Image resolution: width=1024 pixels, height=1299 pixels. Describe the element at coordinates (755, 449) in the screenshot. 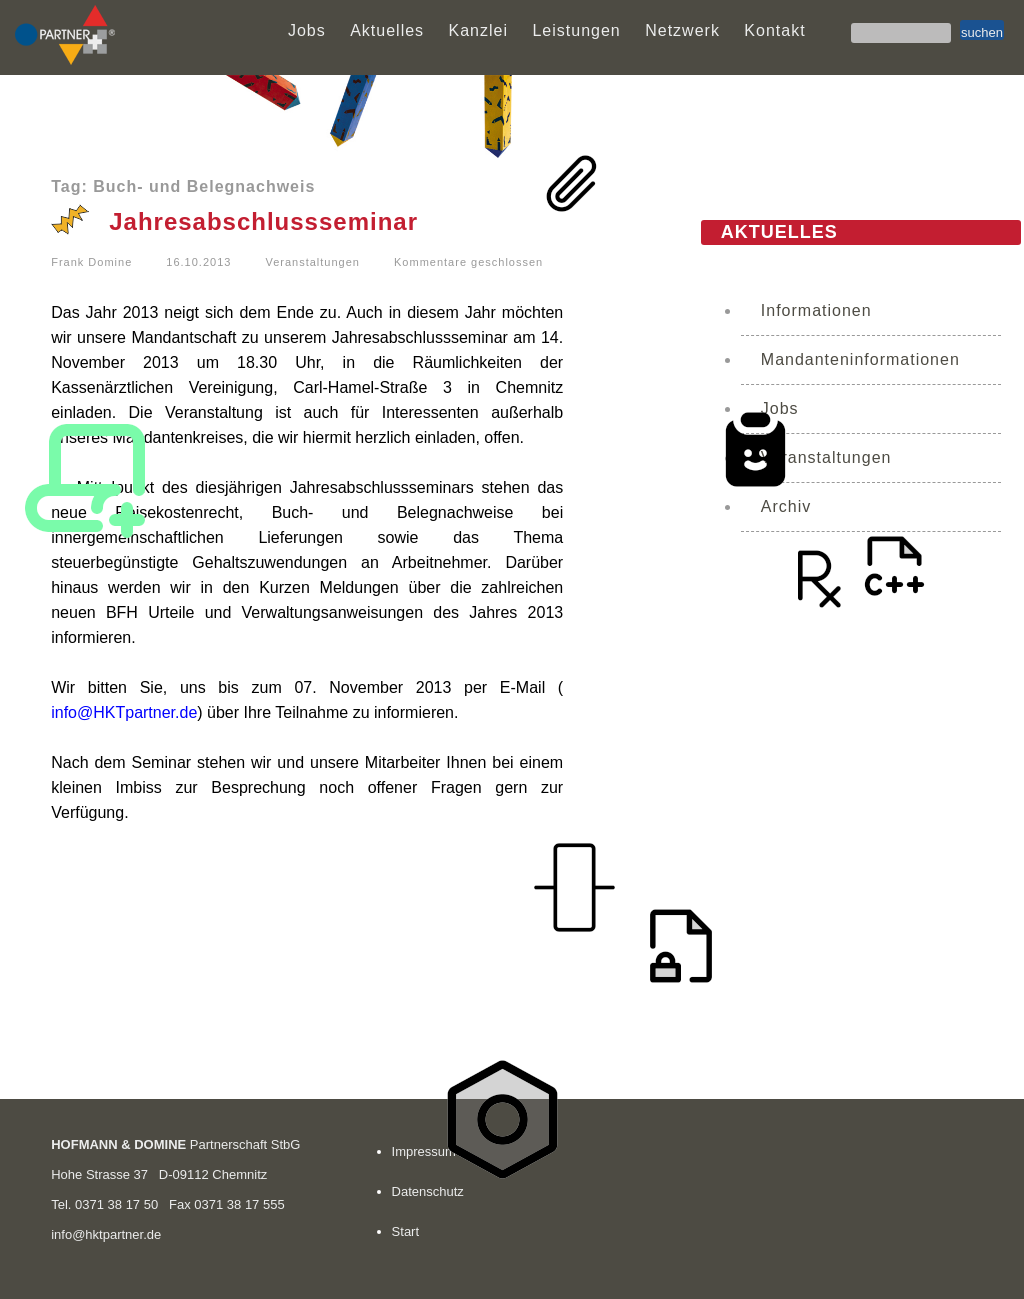

I see `view positive feedback or reviews` at that location.